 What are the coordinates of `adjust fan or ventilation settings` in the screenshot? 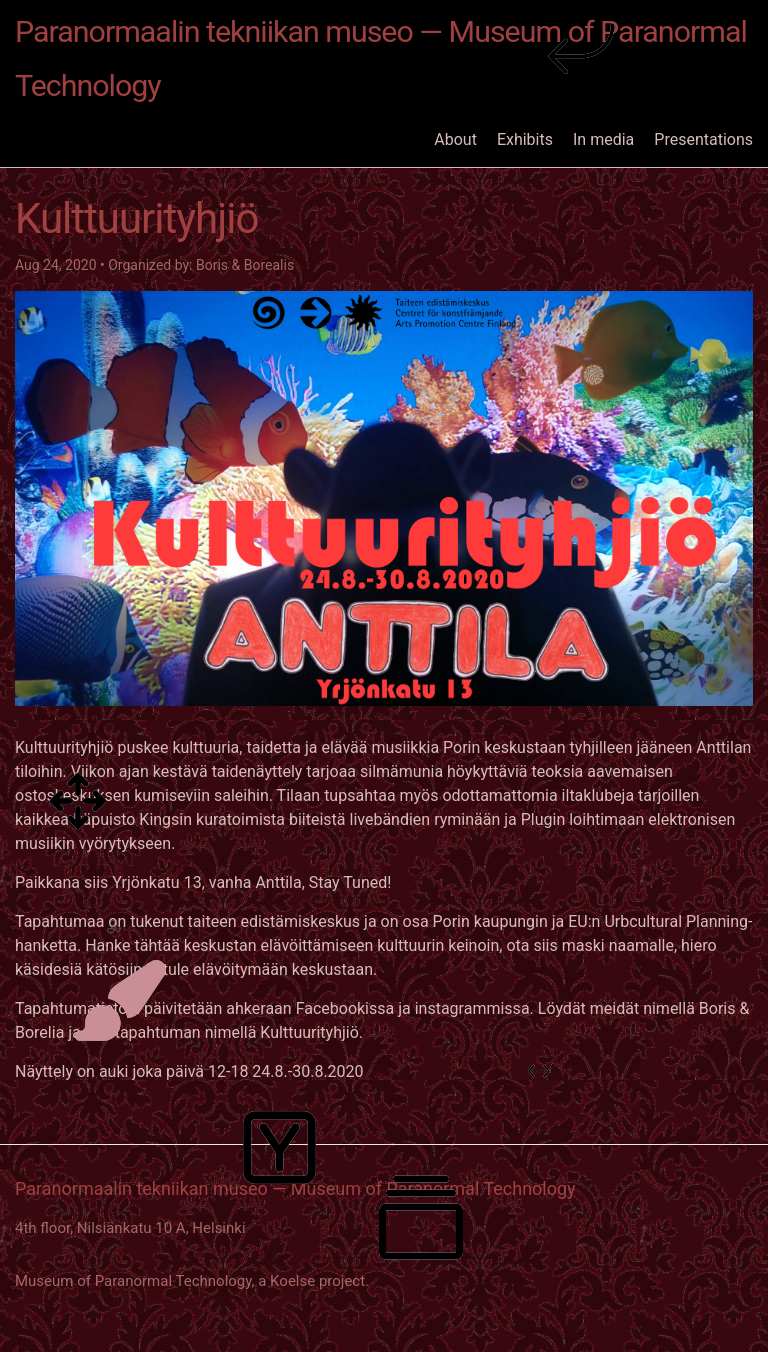 It's located at (113, 927).